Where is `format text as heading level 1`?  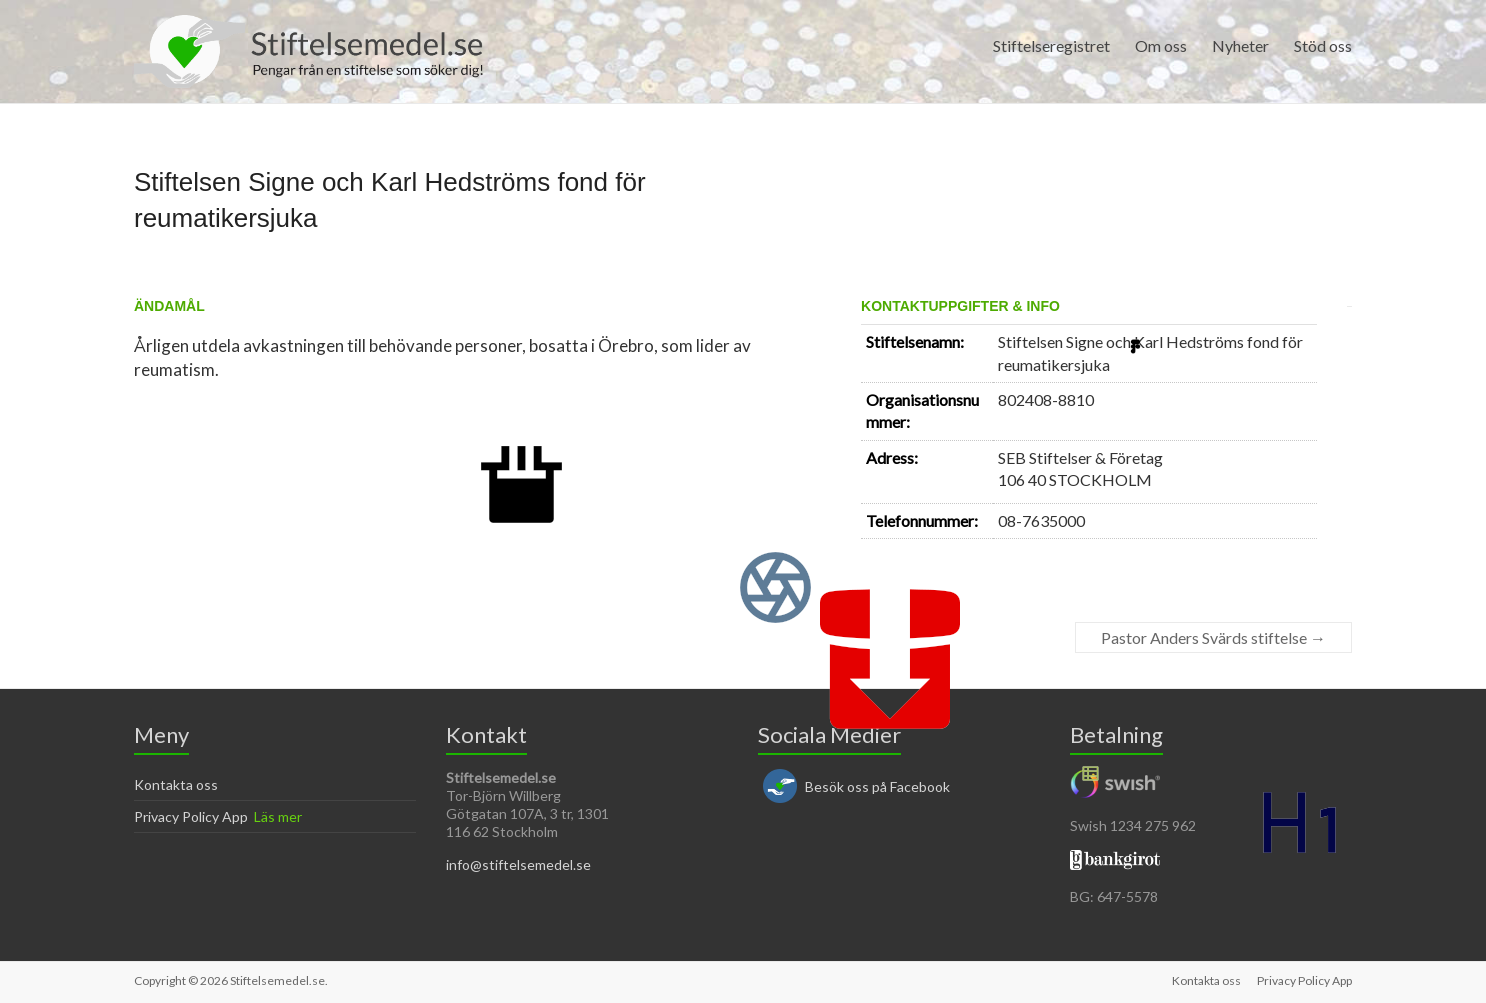 format text as heading level 1 is located at coordinates (1301, 822).